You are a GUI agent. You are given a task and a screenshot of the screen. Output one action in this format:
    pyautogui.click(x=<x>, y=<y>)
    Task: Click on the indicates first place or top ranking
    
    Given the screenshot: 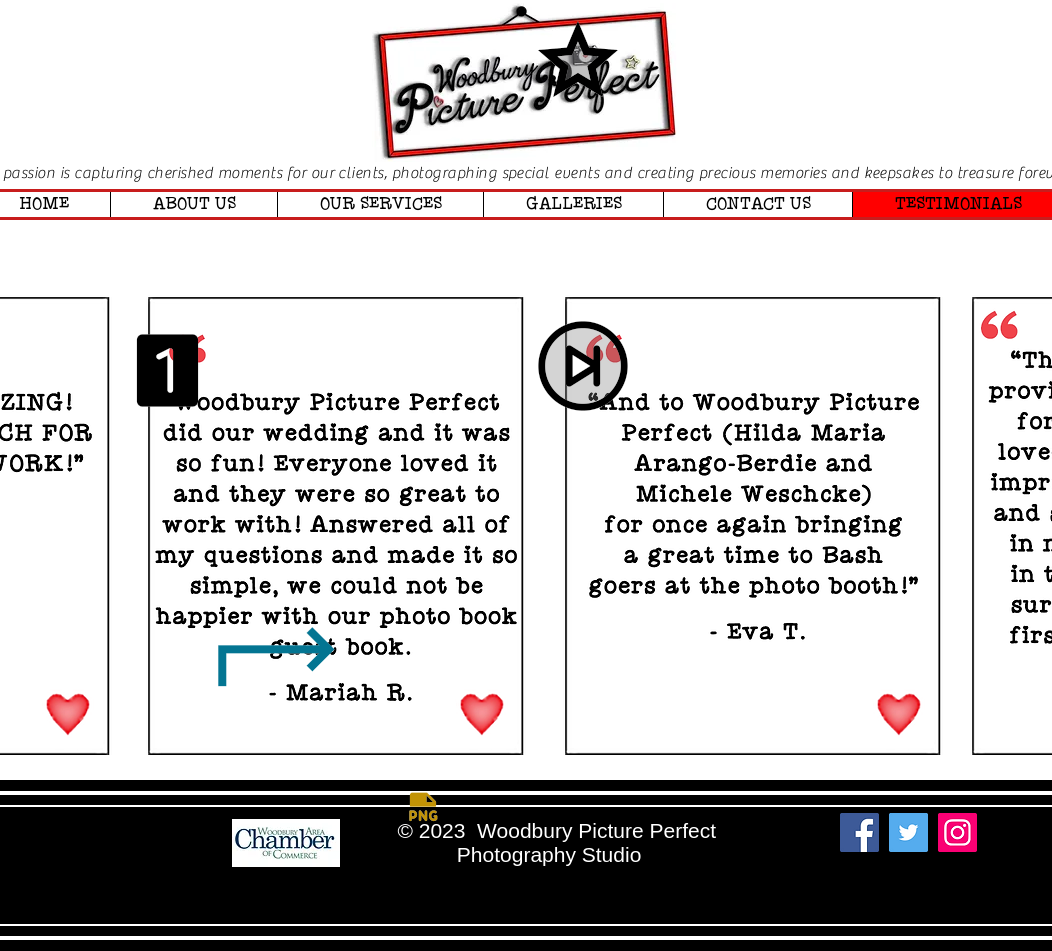 What is the action you would take?
    pyautogui.click(x=167, y=370)
    